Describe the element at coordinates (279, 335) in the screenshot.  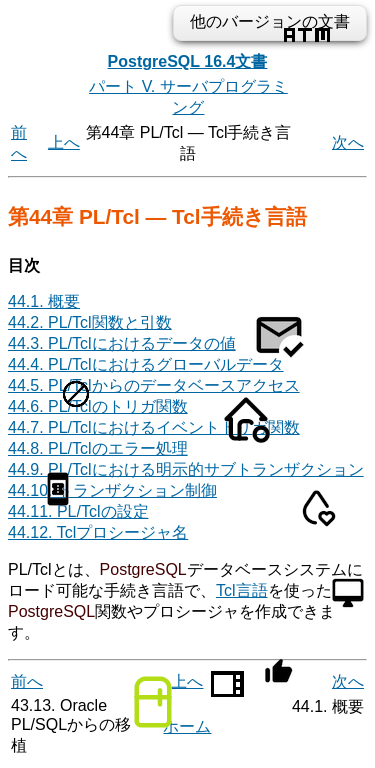
I see `mark email as read` at that location.